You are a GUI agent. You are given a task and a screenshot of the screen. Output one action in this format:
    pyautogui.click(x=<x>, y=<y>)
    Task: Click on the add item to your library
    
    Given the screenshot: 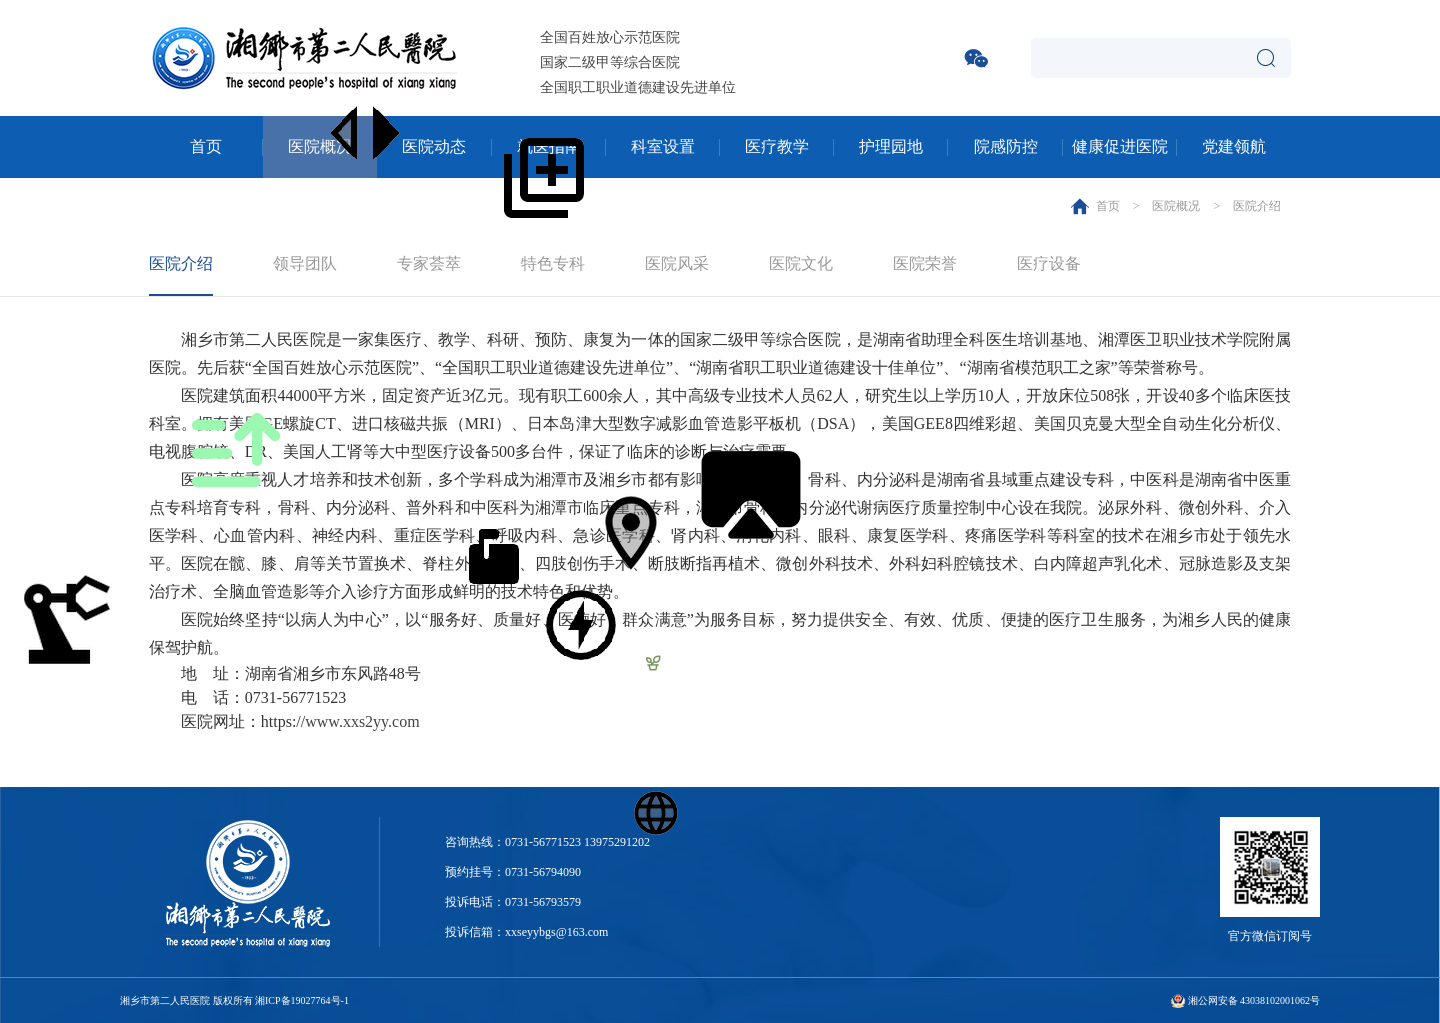 What is the action you would take?
    pyautogui.click(x=544, y=178)
    